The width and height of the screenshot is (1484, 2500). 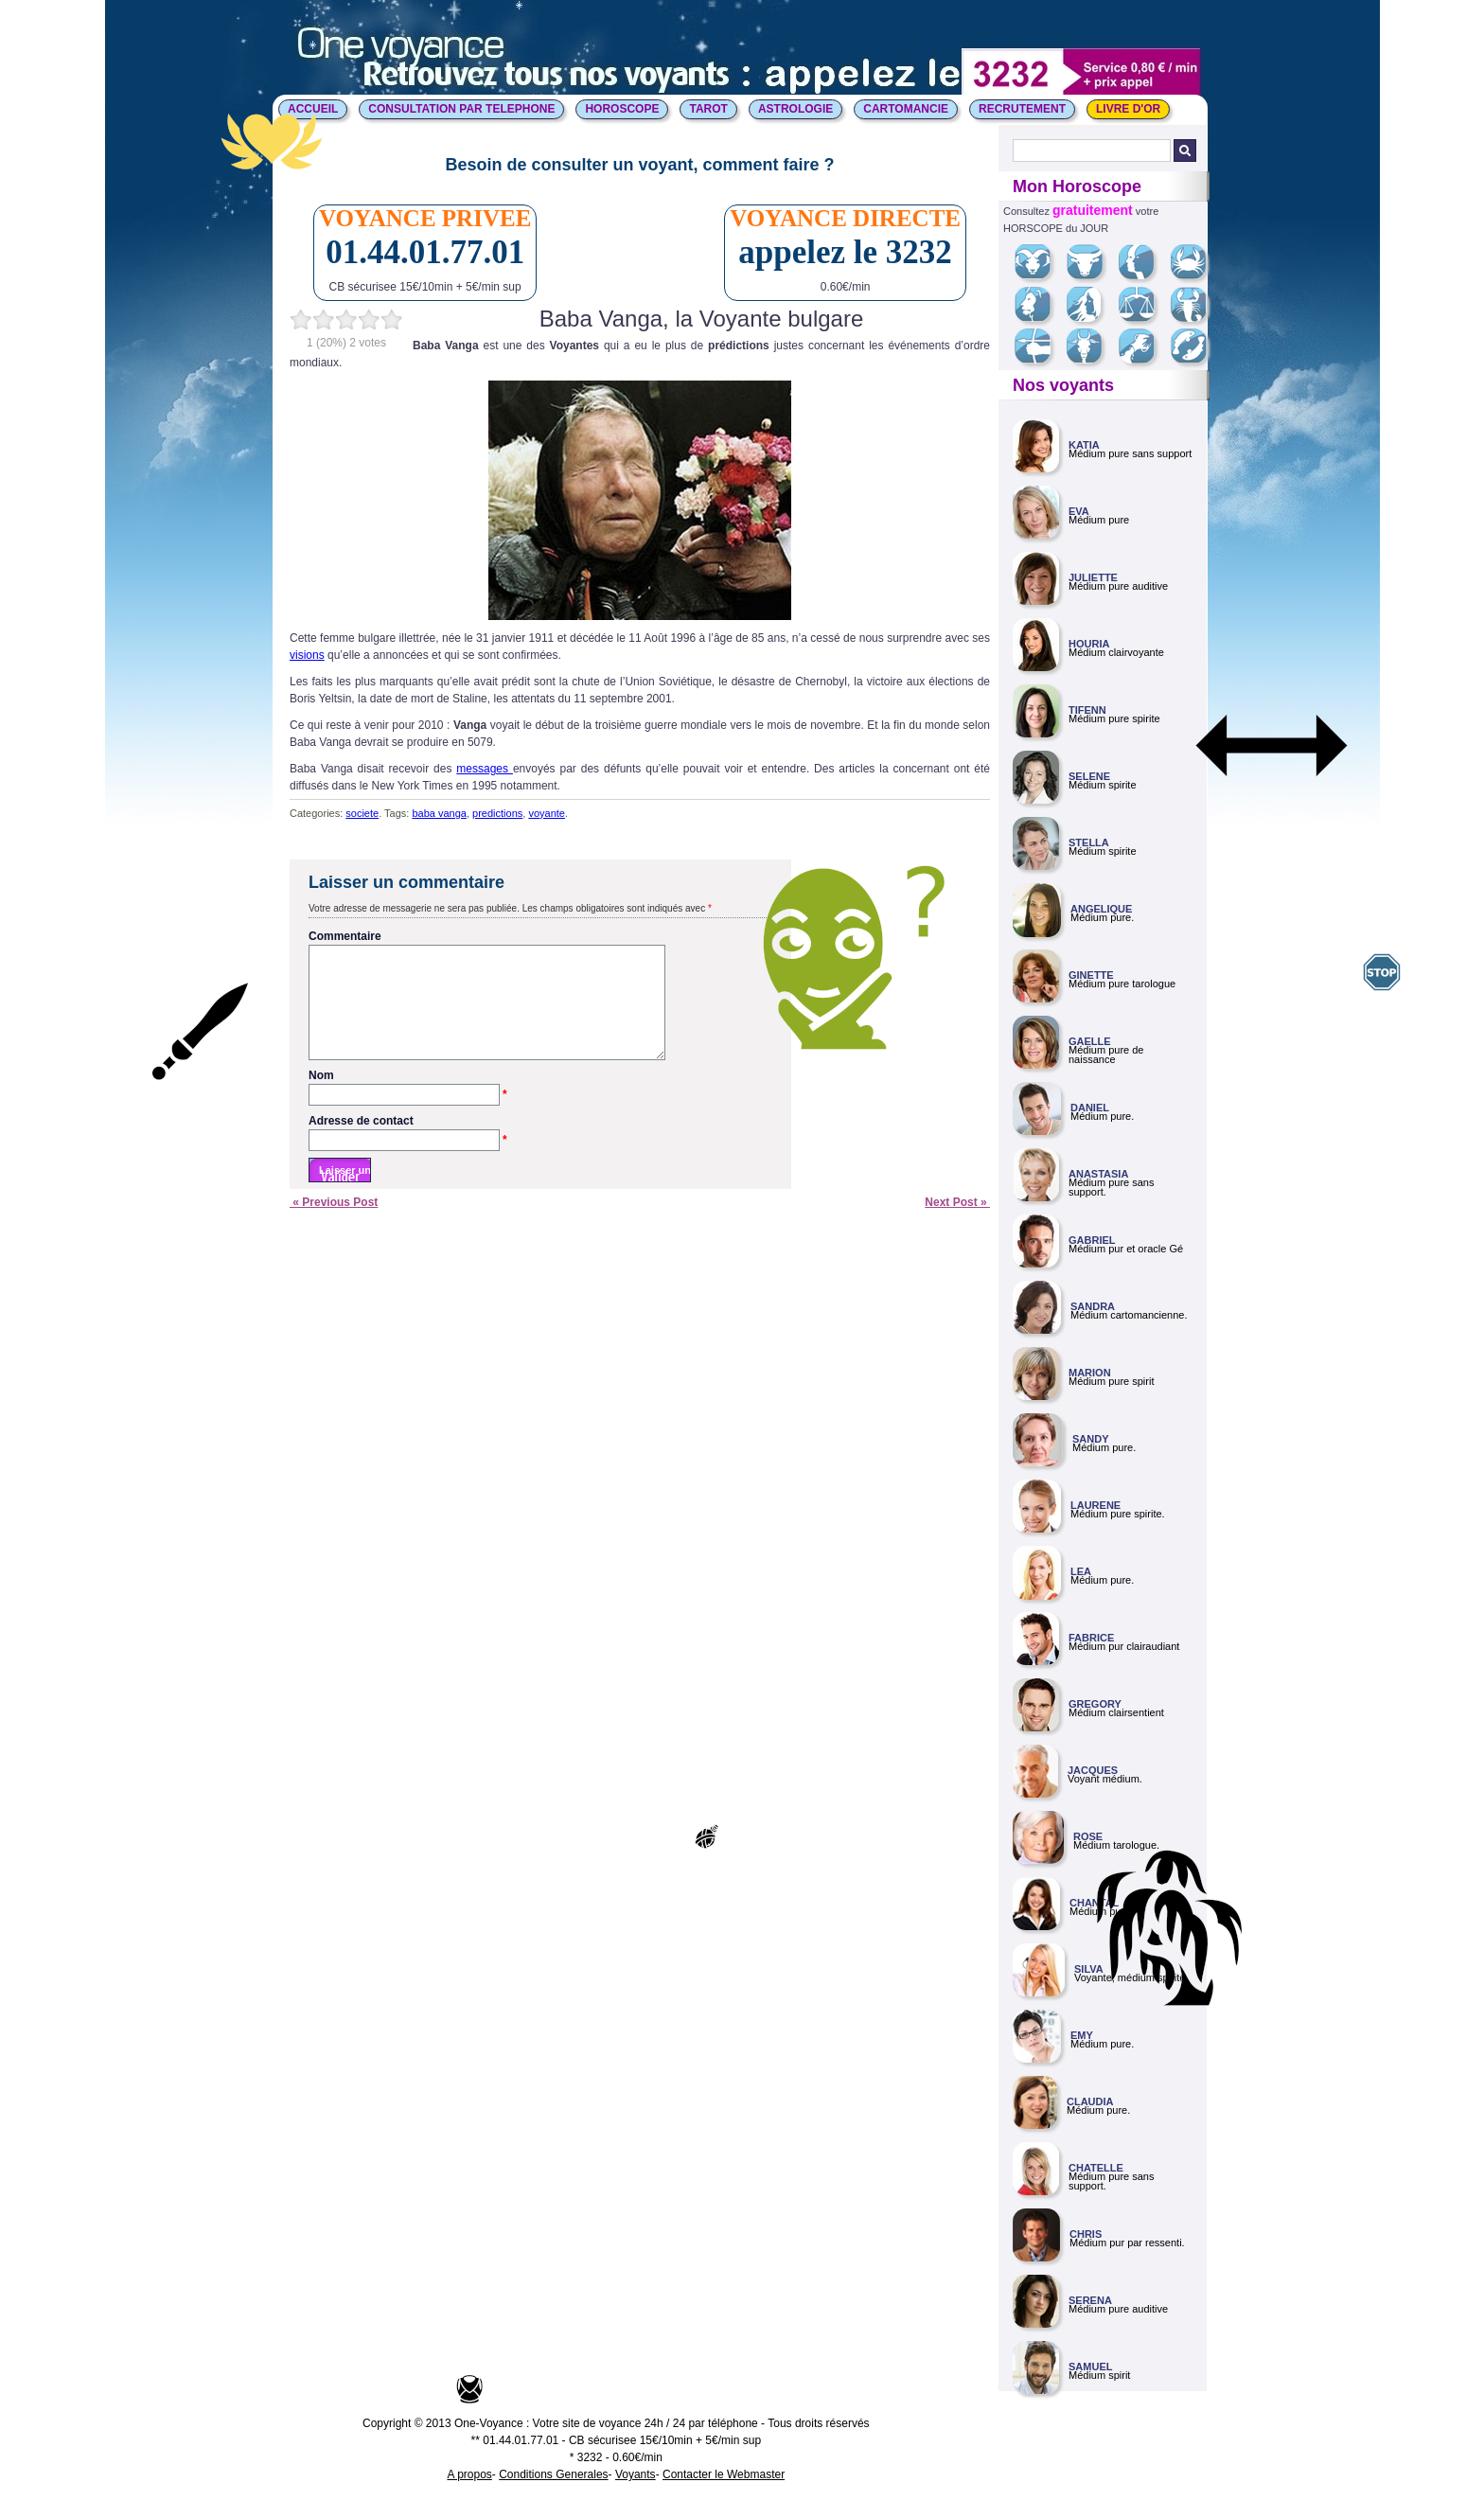 What do you see at coordinates (469, 2389) in the screenshot?
I see `select chest armor or torso protection` at bounding box center [469, 2389].